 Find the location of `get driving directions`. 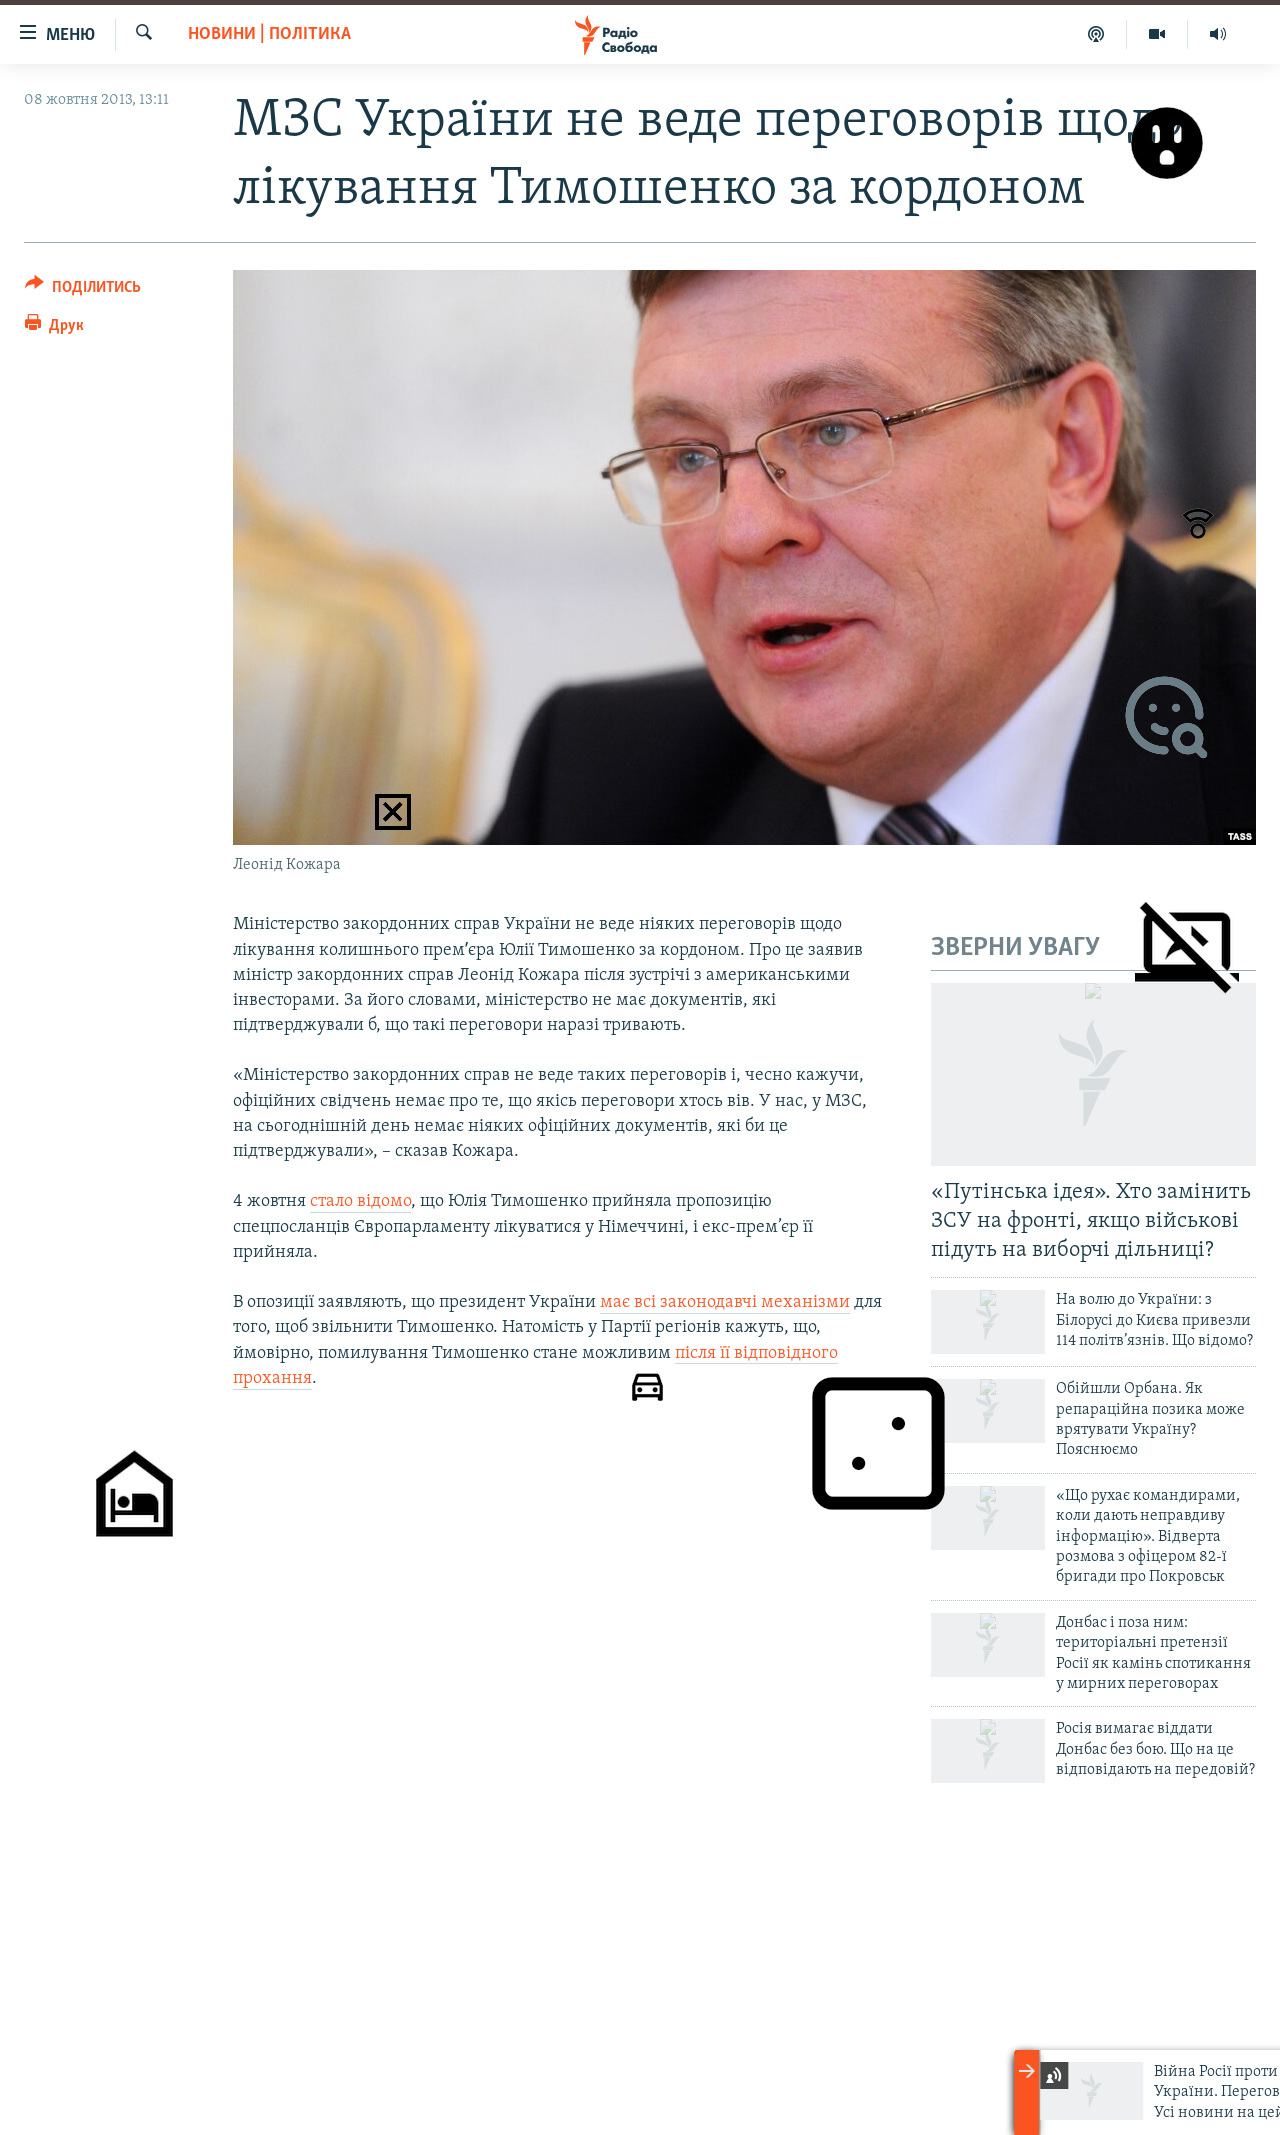

get driving directions is located at coordinates (647, 1385).